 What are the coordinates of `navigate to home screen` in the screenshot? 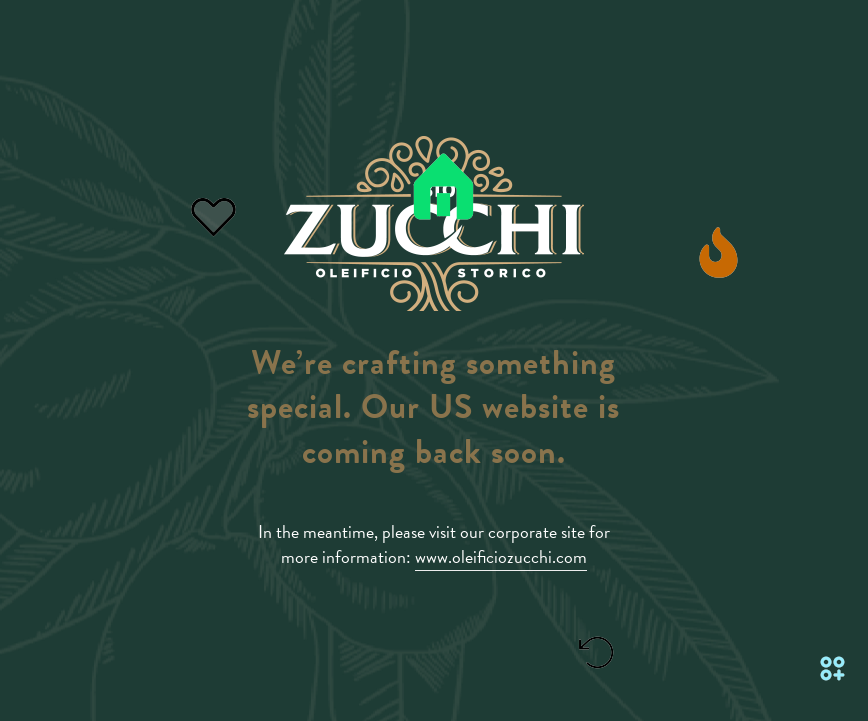 It's located at (443, 186).